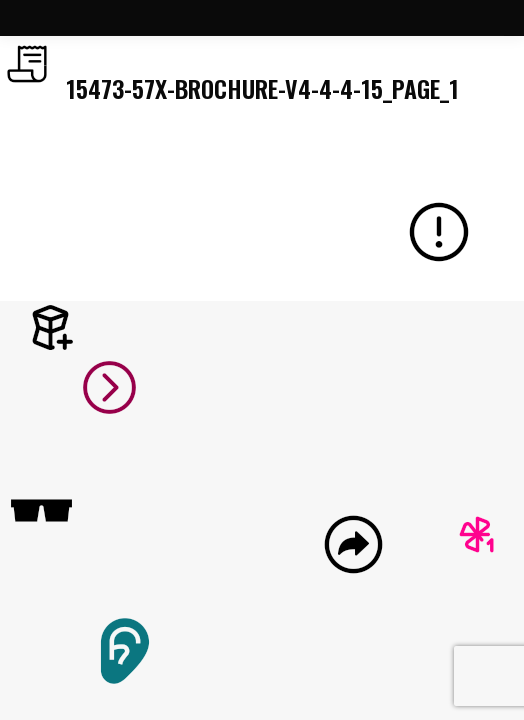  I want to click on share or forward content, so click(353, 544).